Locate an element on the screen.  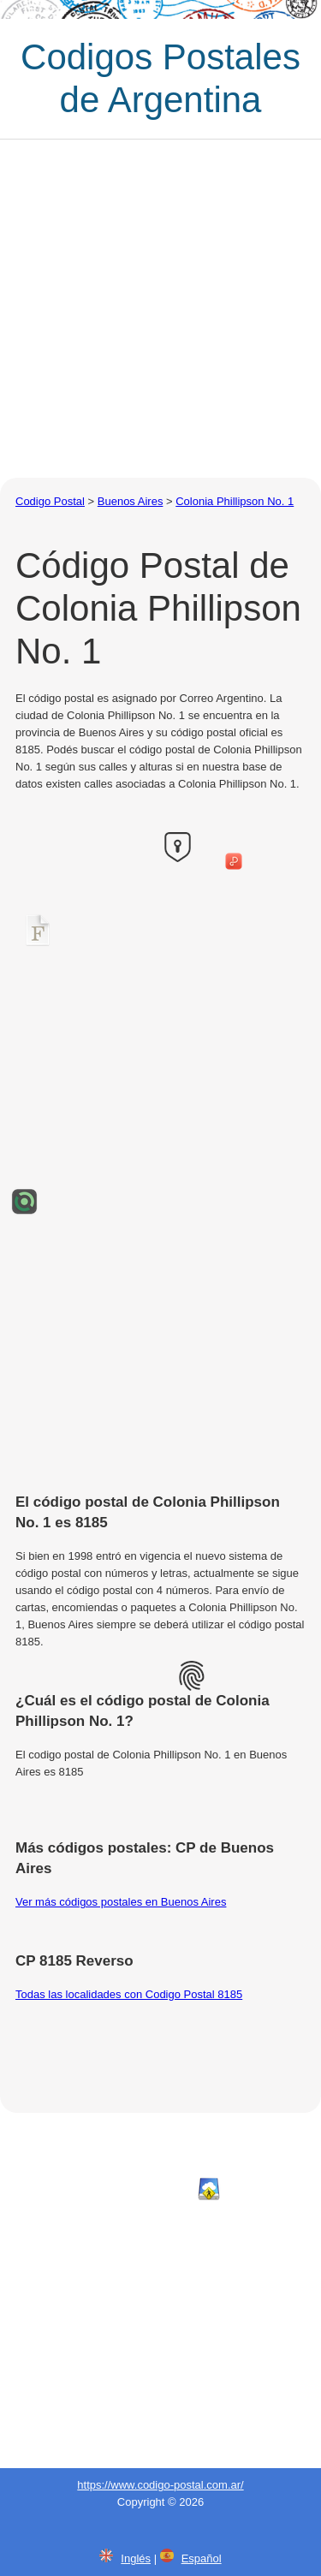
open the void linux application is located at coordinates (24, 1201).